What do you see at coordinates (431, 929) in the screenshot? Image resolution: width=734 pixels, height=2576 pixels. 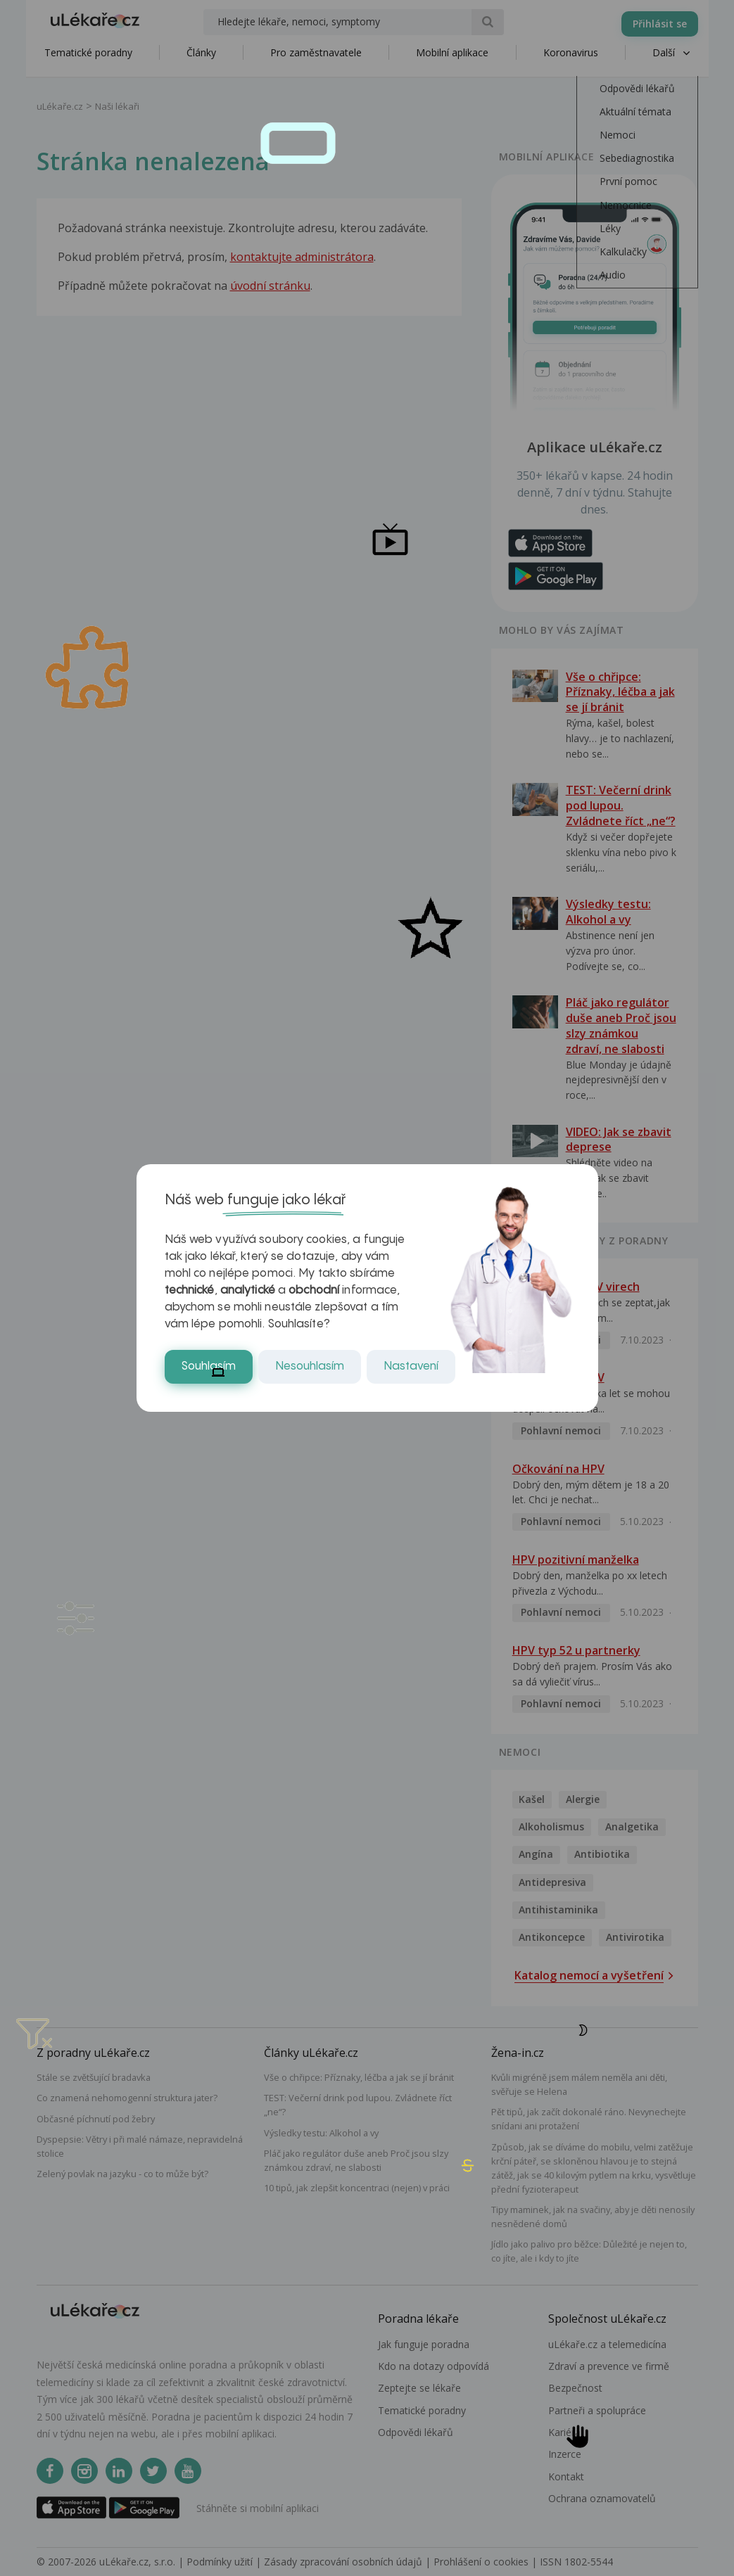 I see `add item to favorites` at bounding box center [431, 929].